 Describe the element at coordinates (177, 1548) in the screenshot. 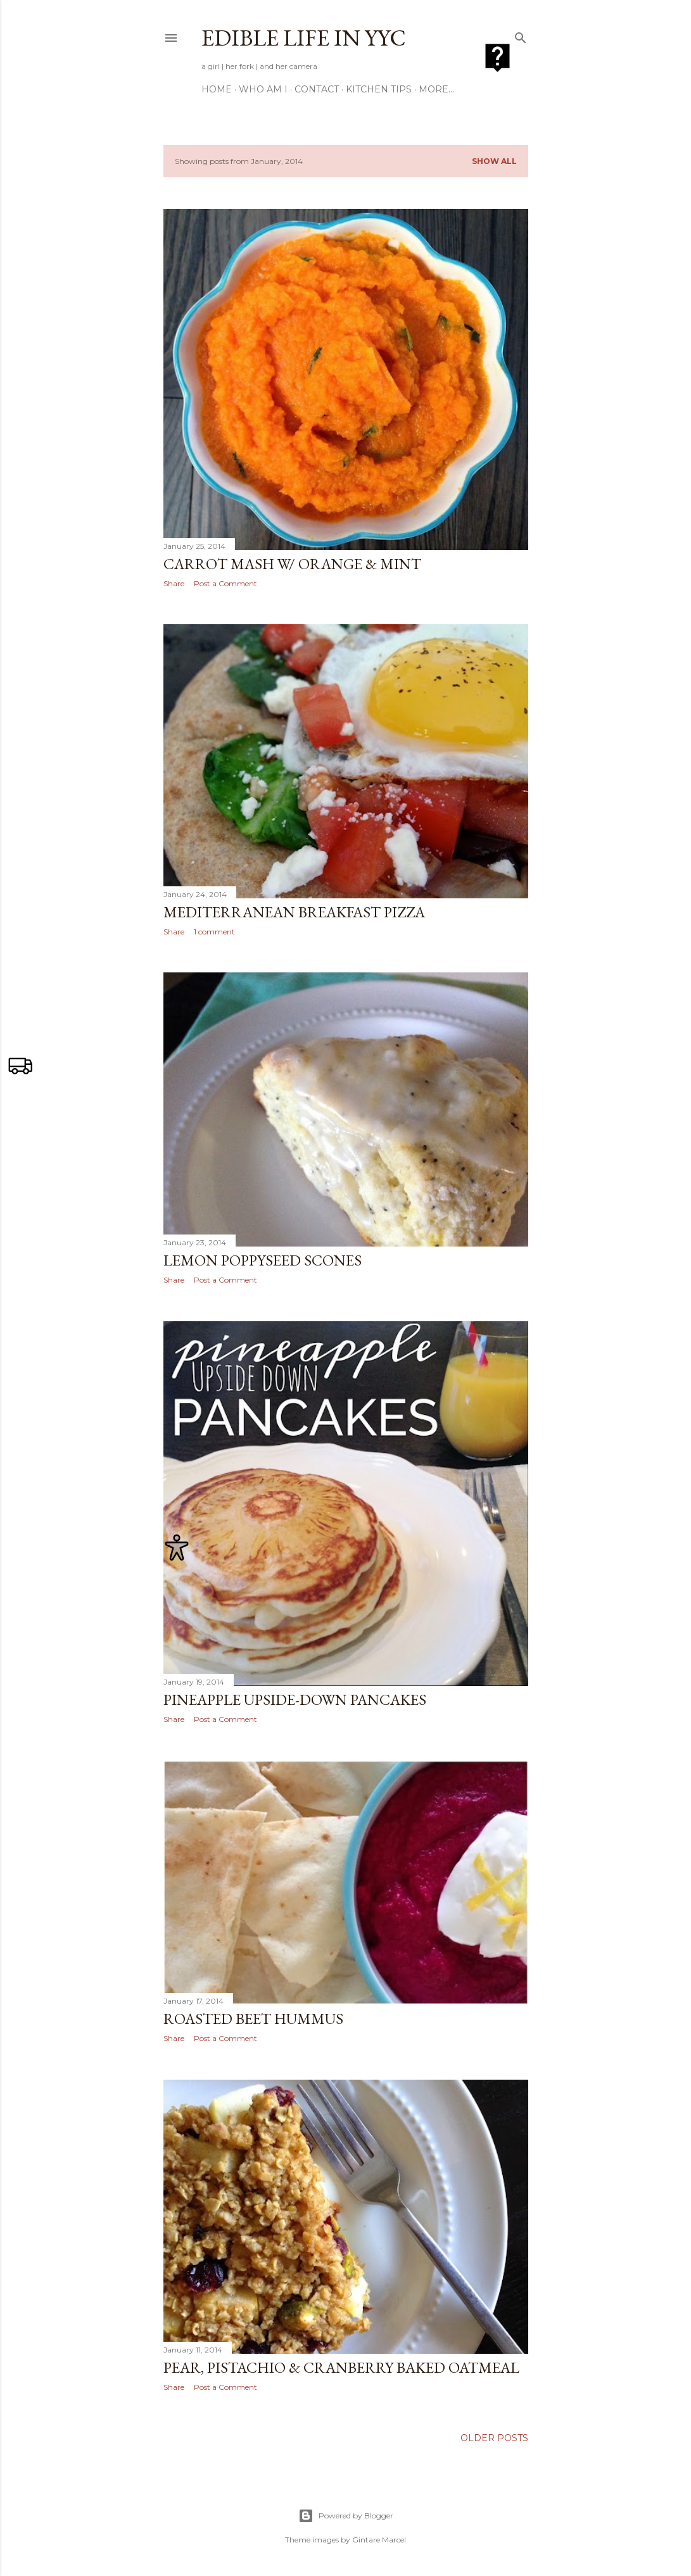

I see `accessibility settings or features` at that location.